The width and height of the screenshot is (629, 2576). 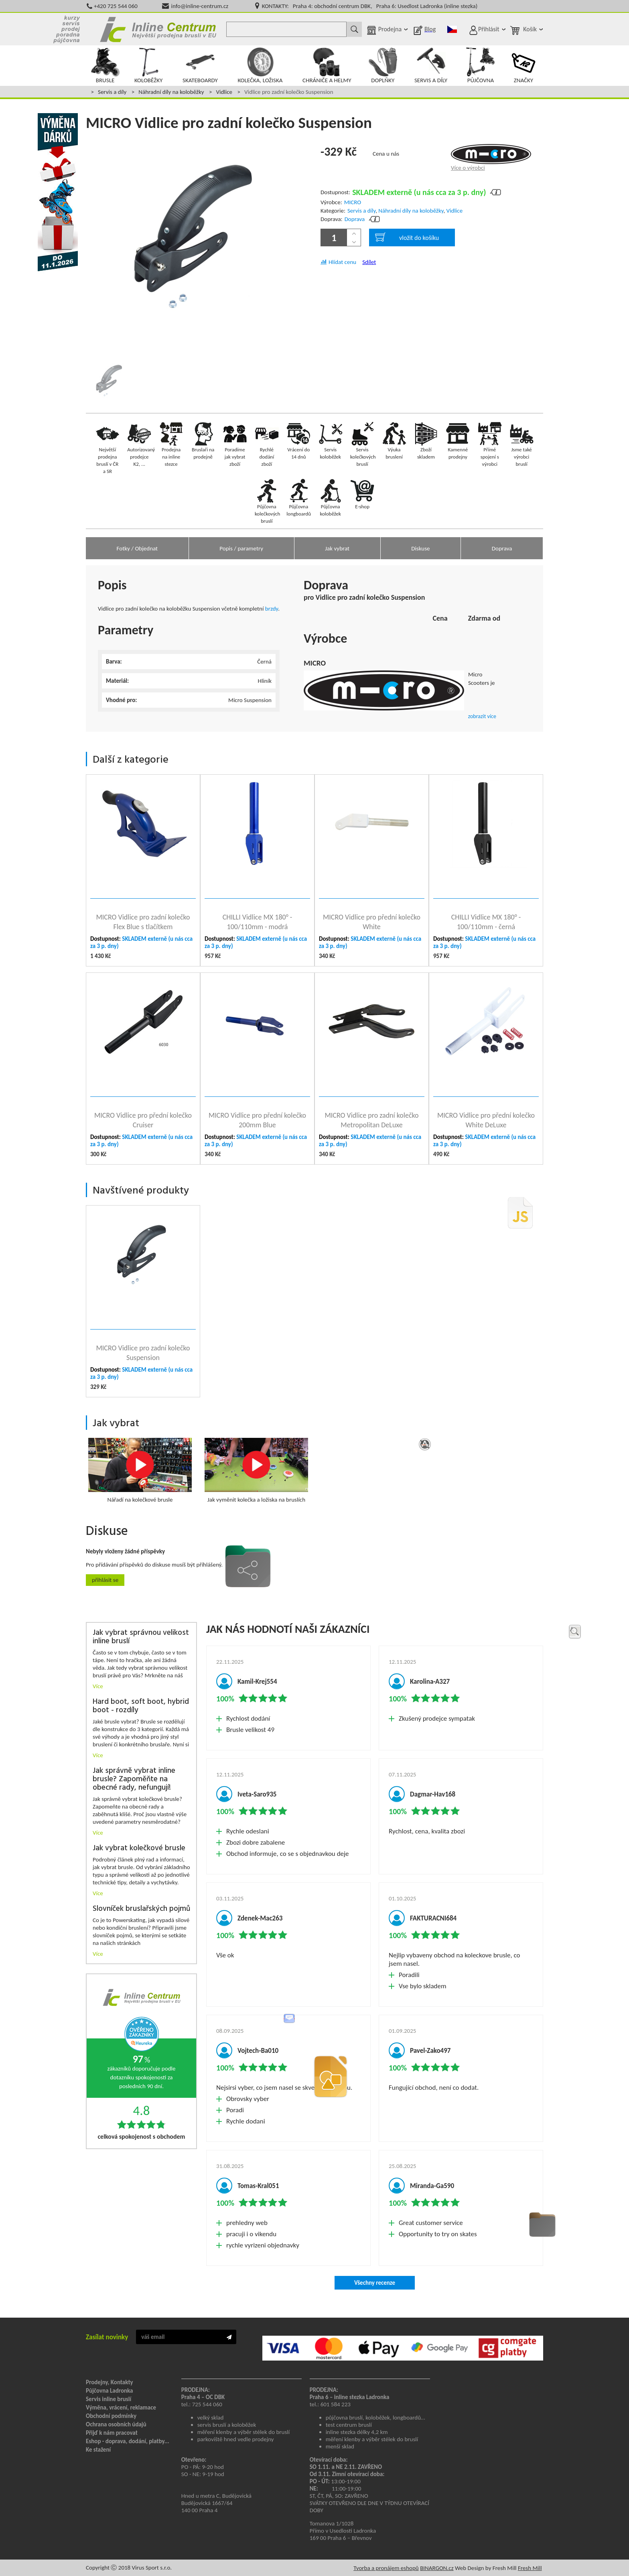 What do you see at coordinates (248, 1566) in the screenshot?
I see `open your public shared folder` at bounding box center [248, 1566].